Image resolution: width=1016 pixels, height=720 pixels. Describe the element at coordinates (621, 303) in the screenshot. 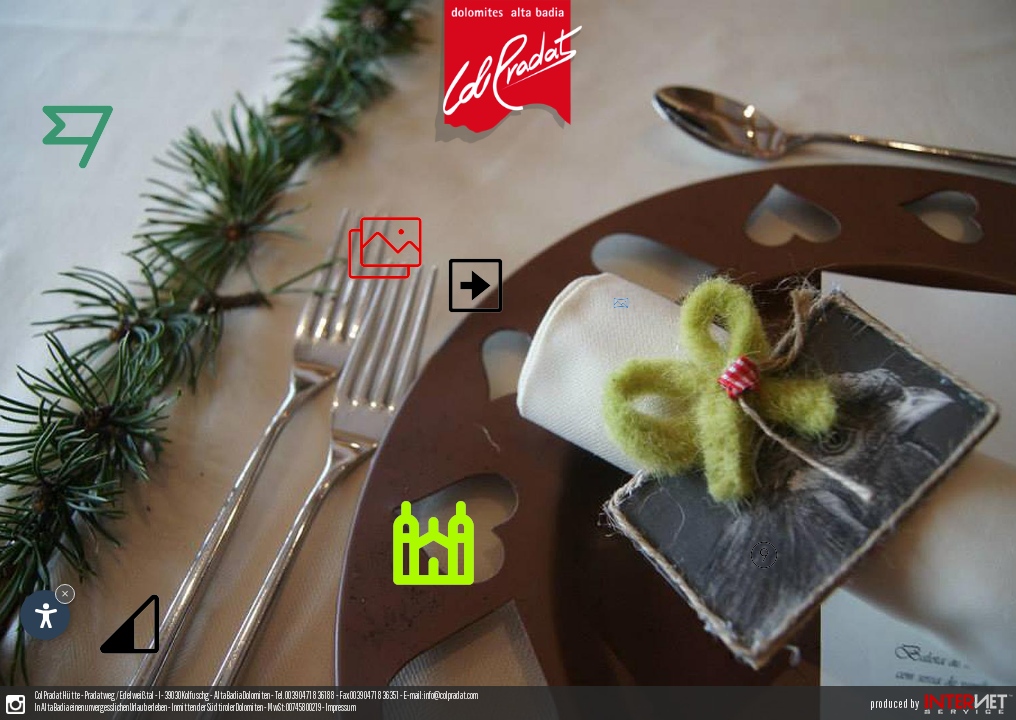

I see `view panorama photos` at that location.